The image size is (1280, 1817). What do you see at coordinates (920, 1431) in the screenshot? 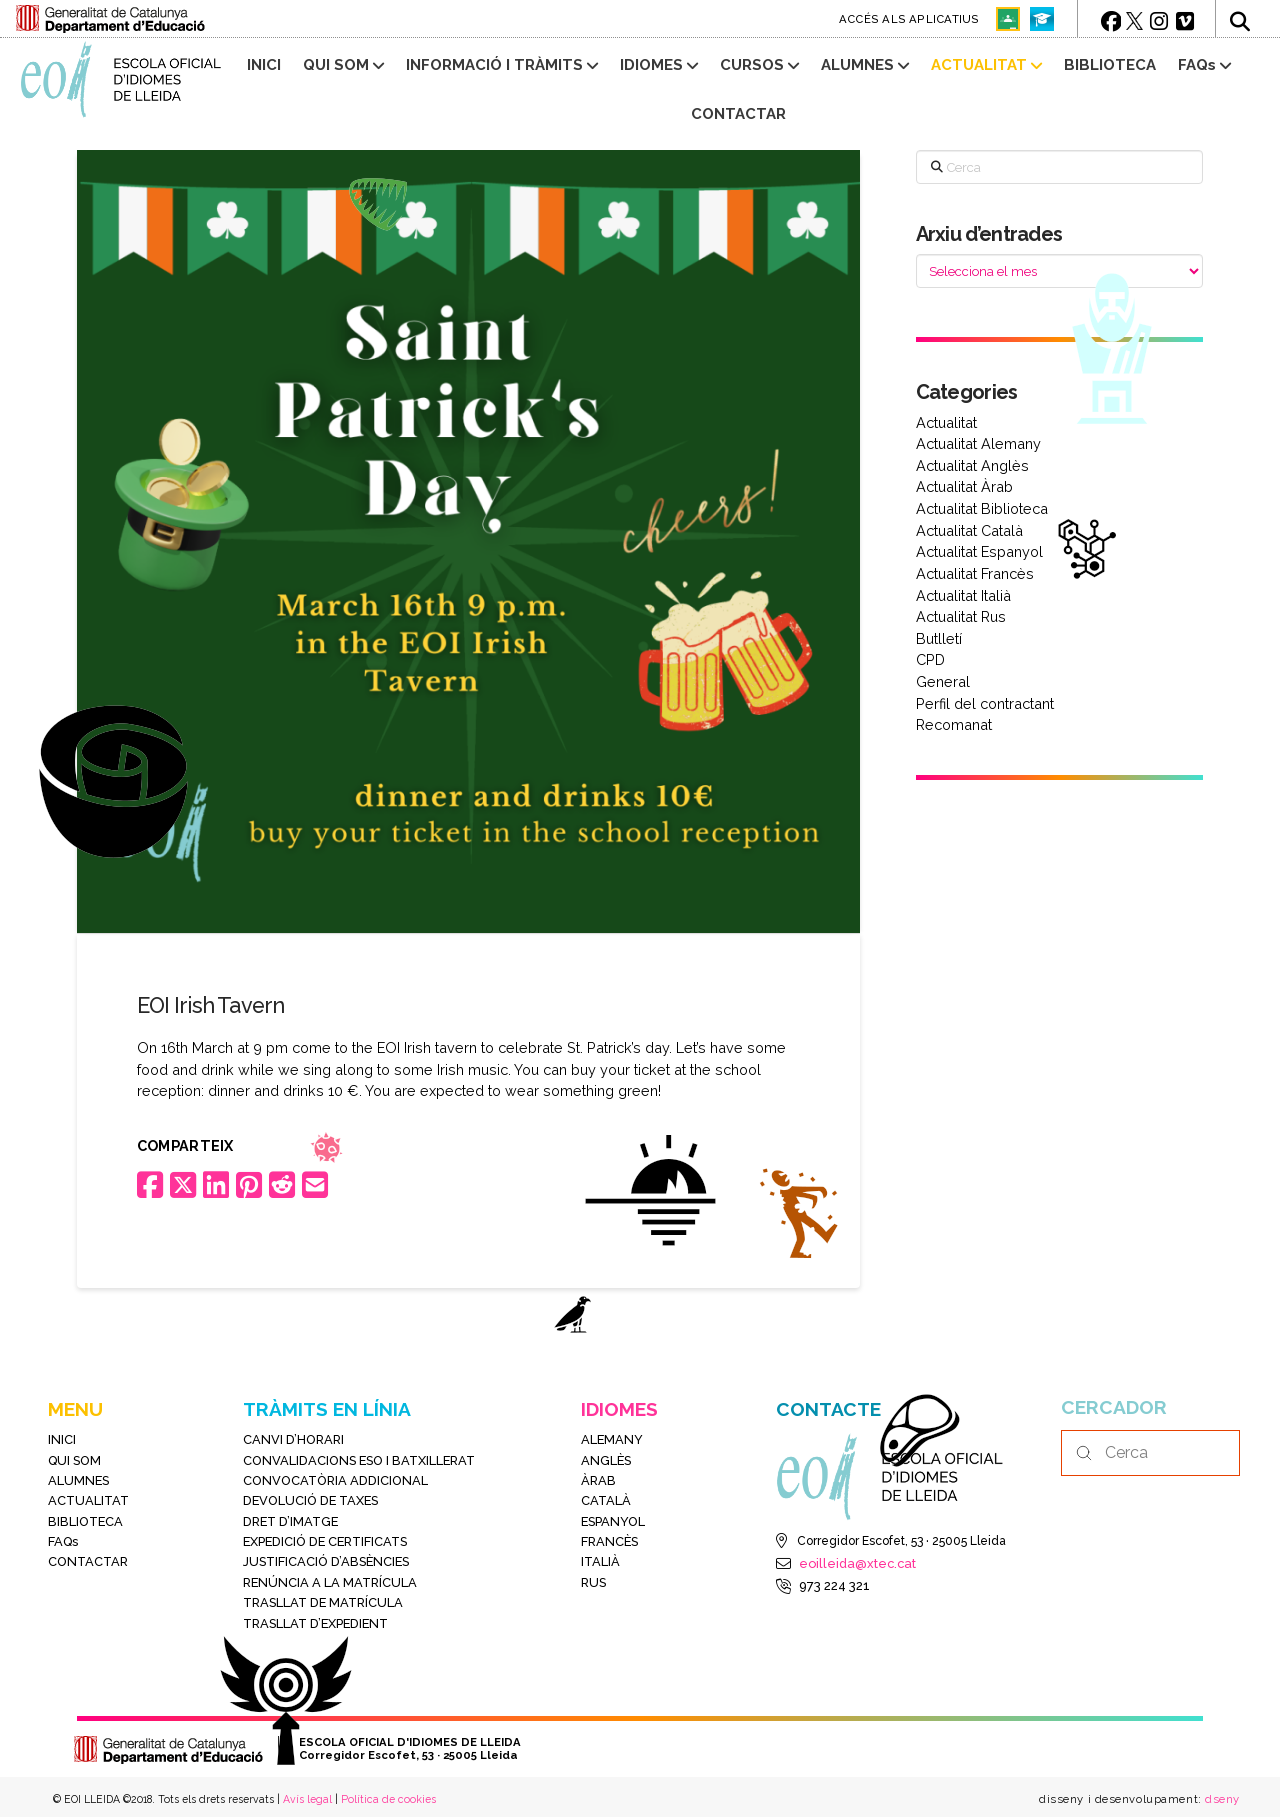
I see `browse meat or protein food options` at bounding box center [920, 1431].